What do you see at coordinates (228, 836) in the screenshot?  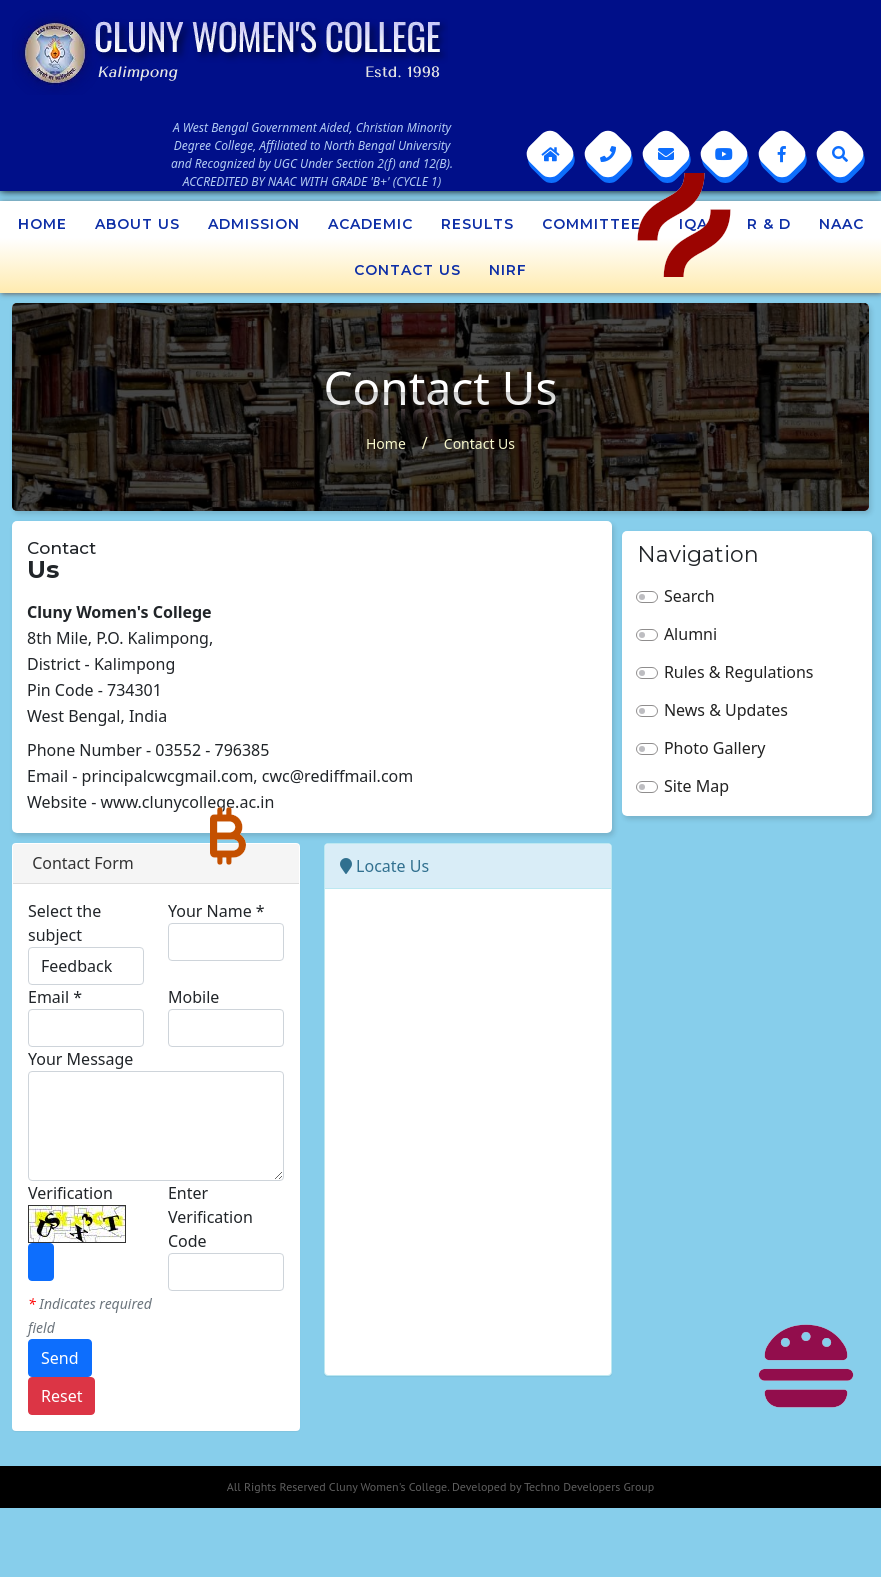 I see `view bitcoin balance or wallet` at bounding box center [228, 836].